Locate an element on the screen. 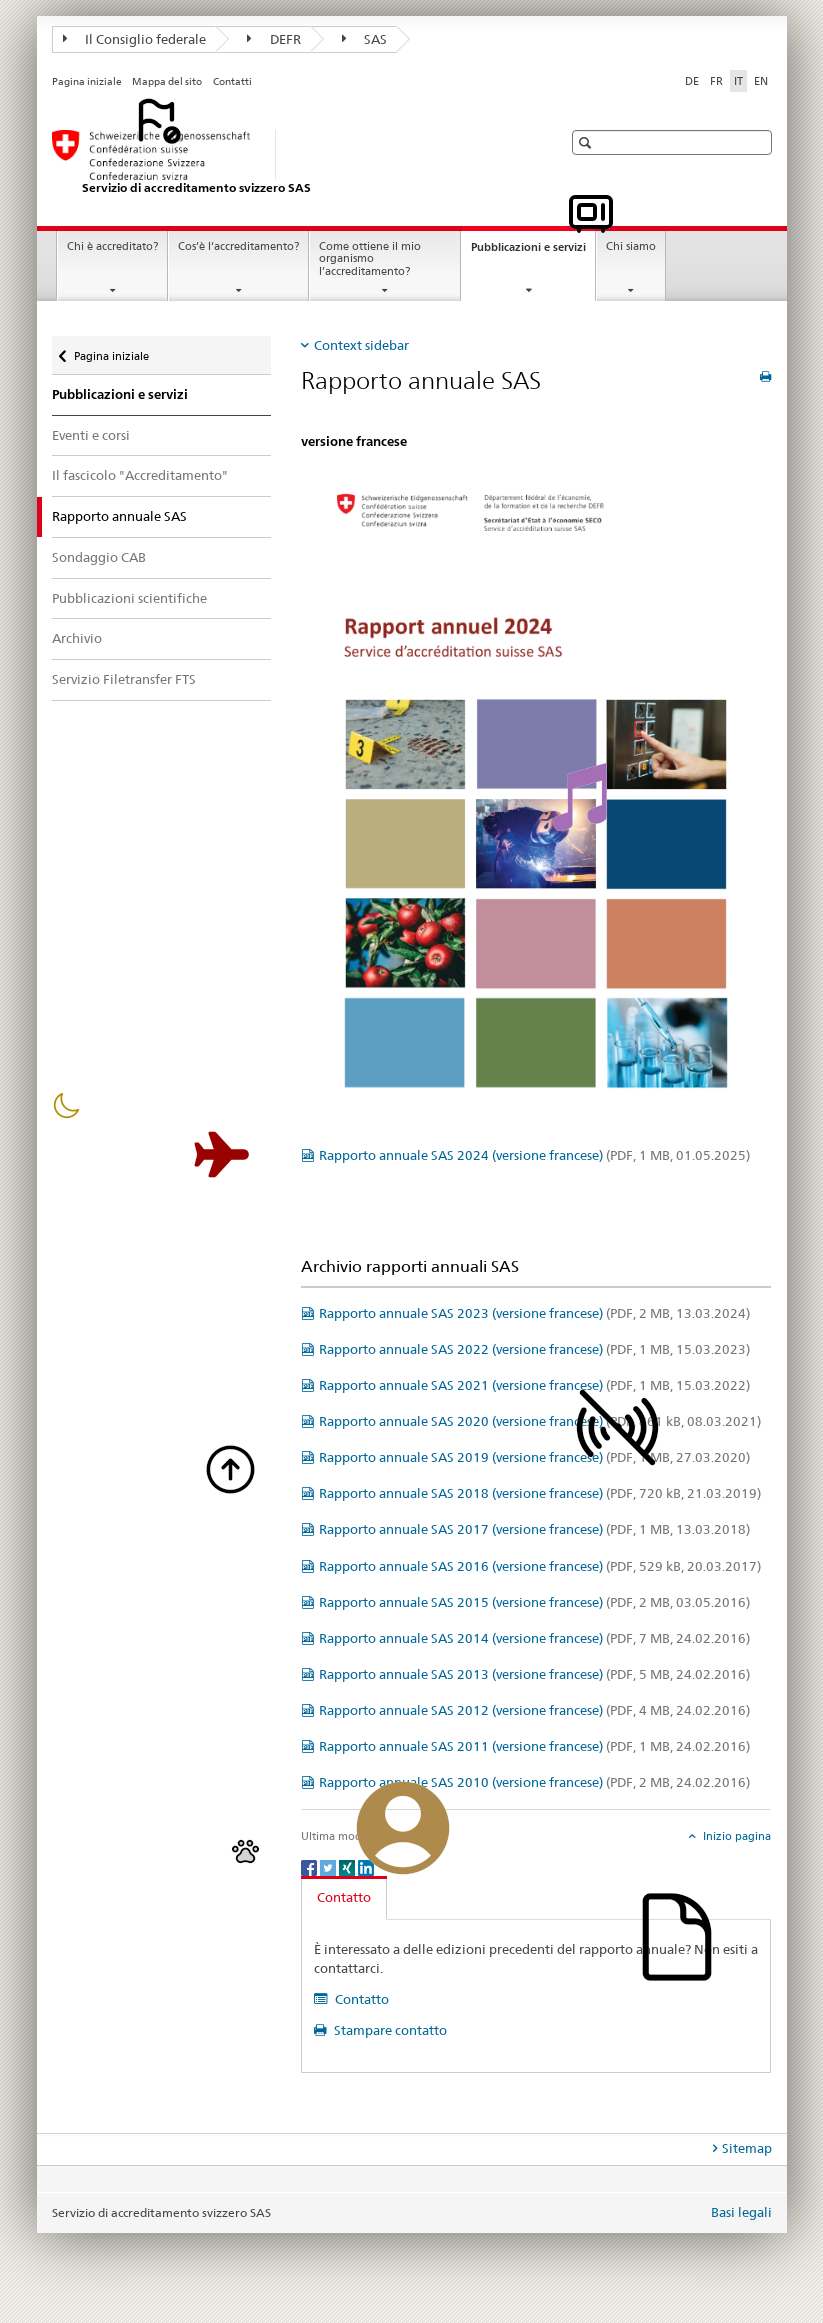  no signal or connection unavailable is located at coordinates (617, 1427).